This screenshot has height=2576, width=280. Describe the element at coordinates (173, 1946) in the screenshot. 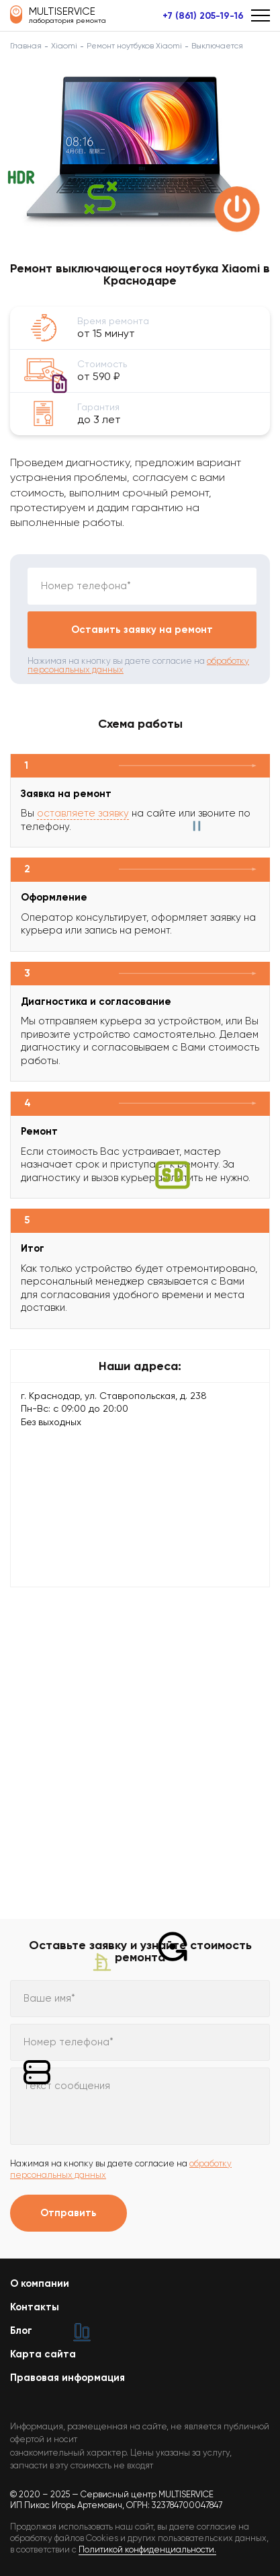

I see `rotate or refresh content` at that location.